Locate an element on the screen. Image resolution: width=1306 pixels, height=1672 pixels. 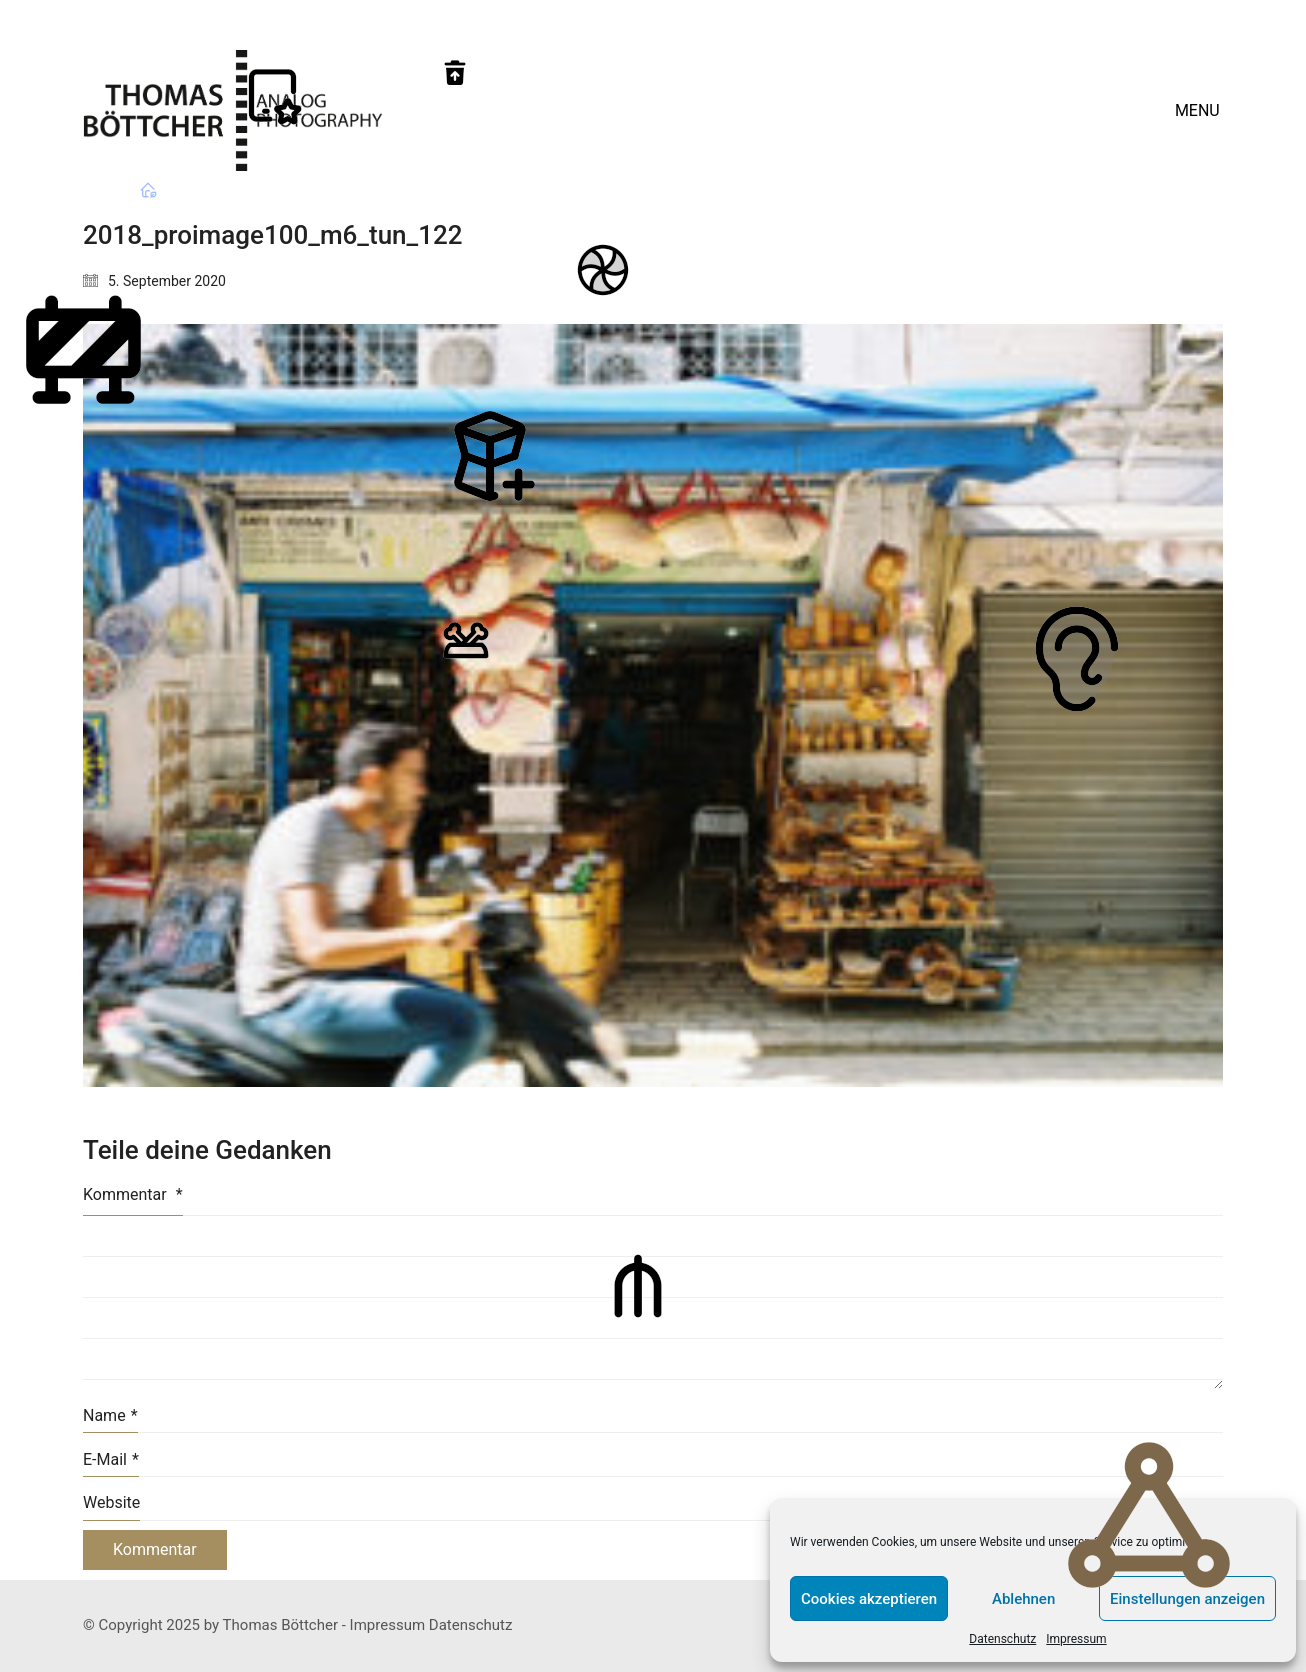
loading content in progress is located at coordinates (603, 270).